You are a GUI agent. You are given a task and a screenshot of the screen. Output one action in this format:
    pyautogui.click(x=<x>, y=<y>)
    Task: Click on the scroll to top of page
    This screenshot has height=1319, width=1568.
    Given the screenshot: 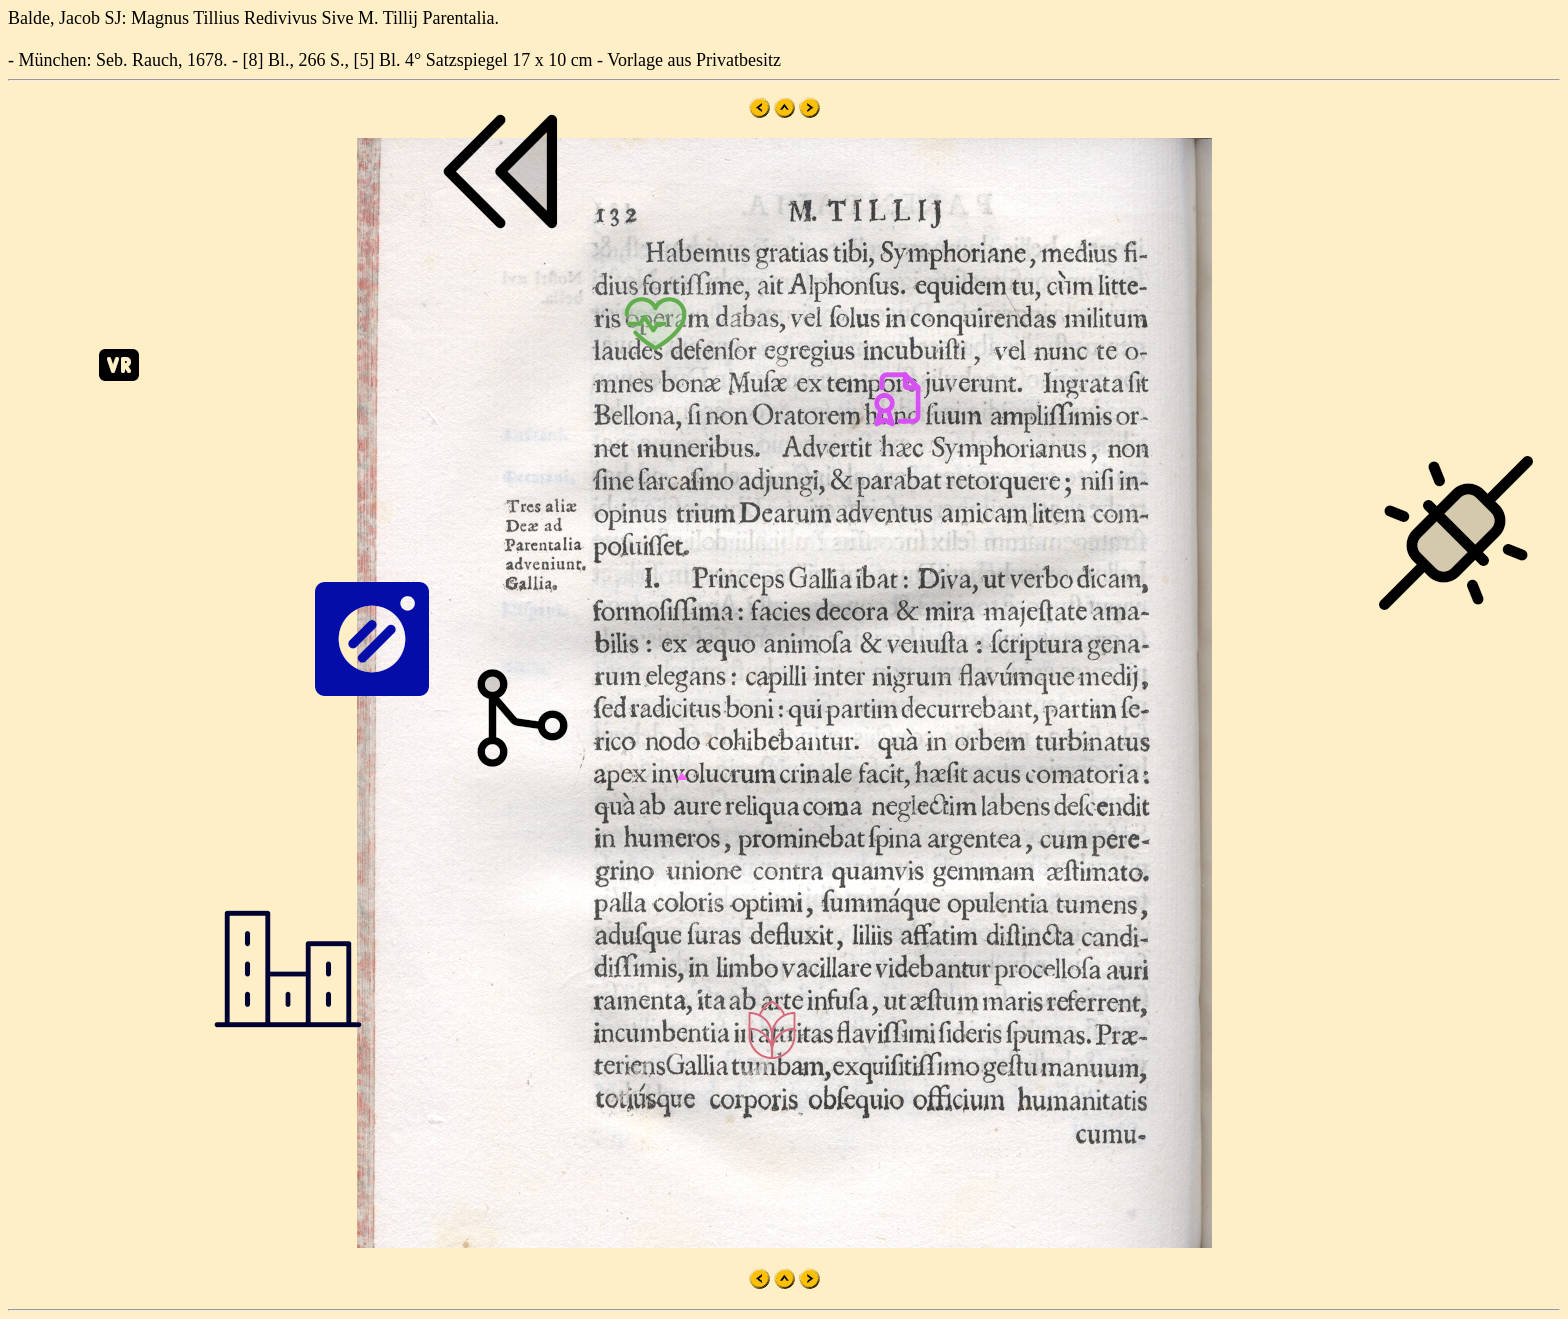 What is the action you would take?
    pyautogui.click(x=682, y=777)
    